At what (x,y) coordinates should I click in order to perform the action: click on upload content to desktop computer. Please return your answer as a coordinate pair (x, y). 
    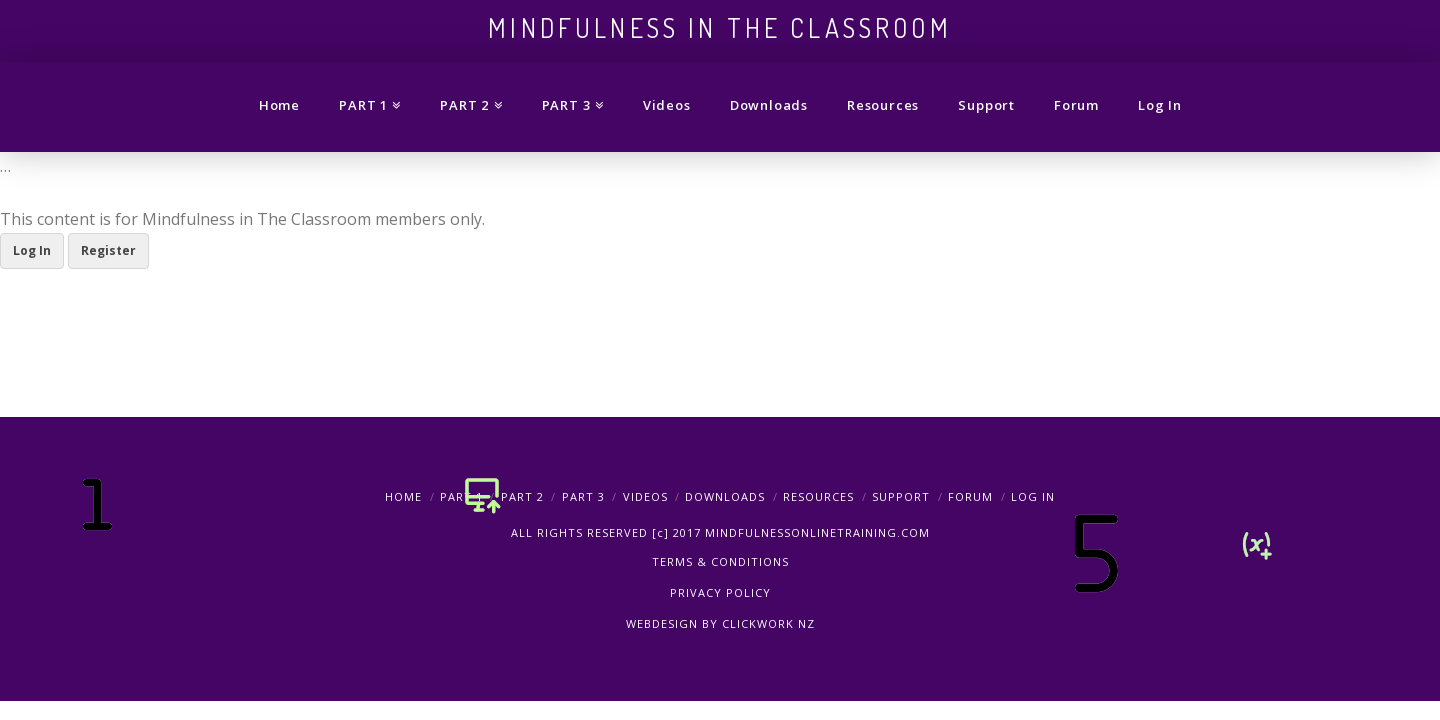
    Looking at the image, I should click on (482, 495).